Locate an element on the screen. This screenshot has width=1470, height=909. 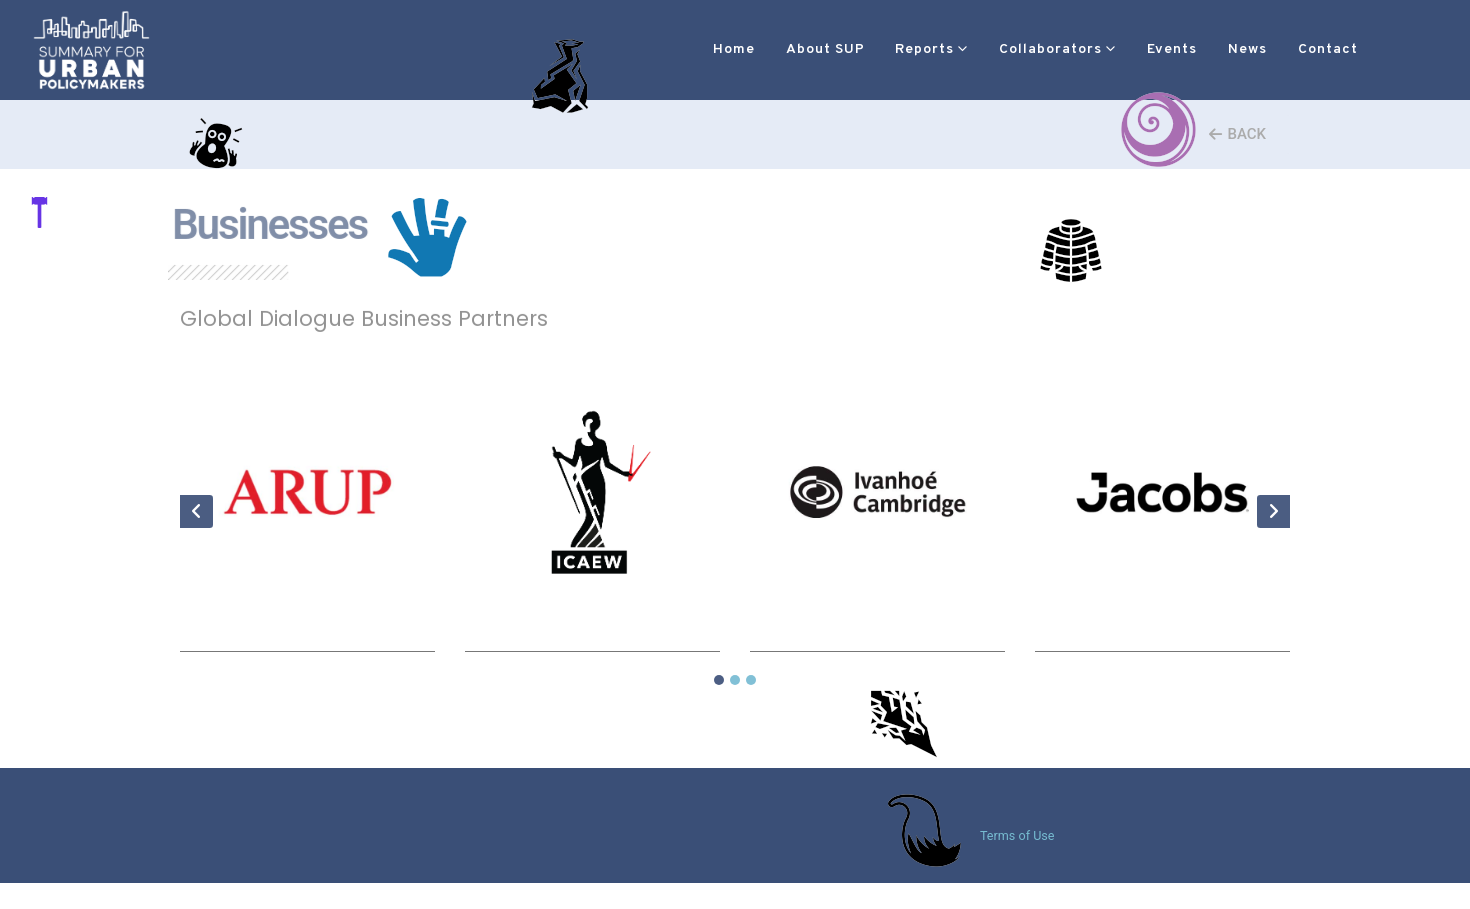
indicates item has been discarded or trashed is located at coordinates (560, 76).